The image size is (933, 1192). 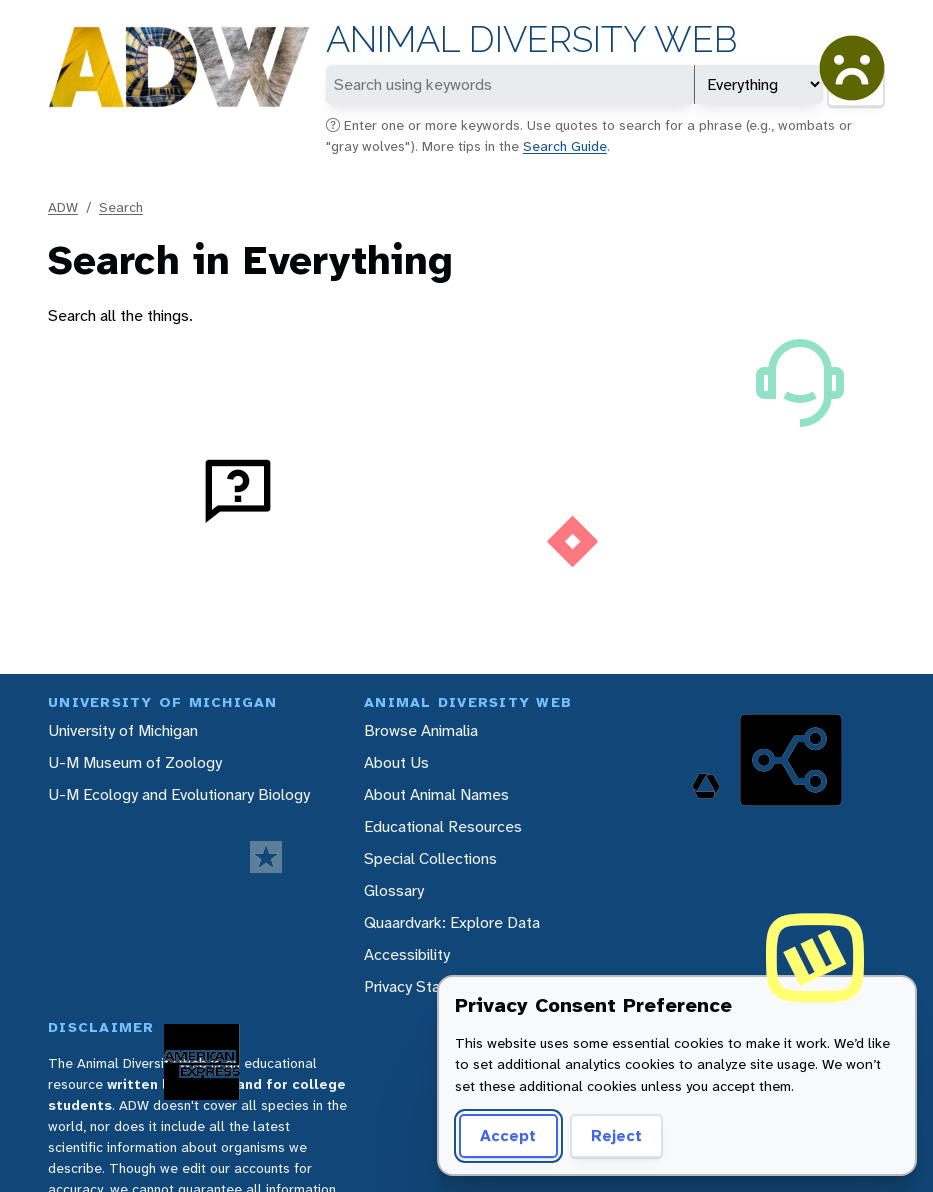 What do you see at coordinates (800, 383) in the screenshot?
I see `contact customer support` at bounding box center [800, 383].